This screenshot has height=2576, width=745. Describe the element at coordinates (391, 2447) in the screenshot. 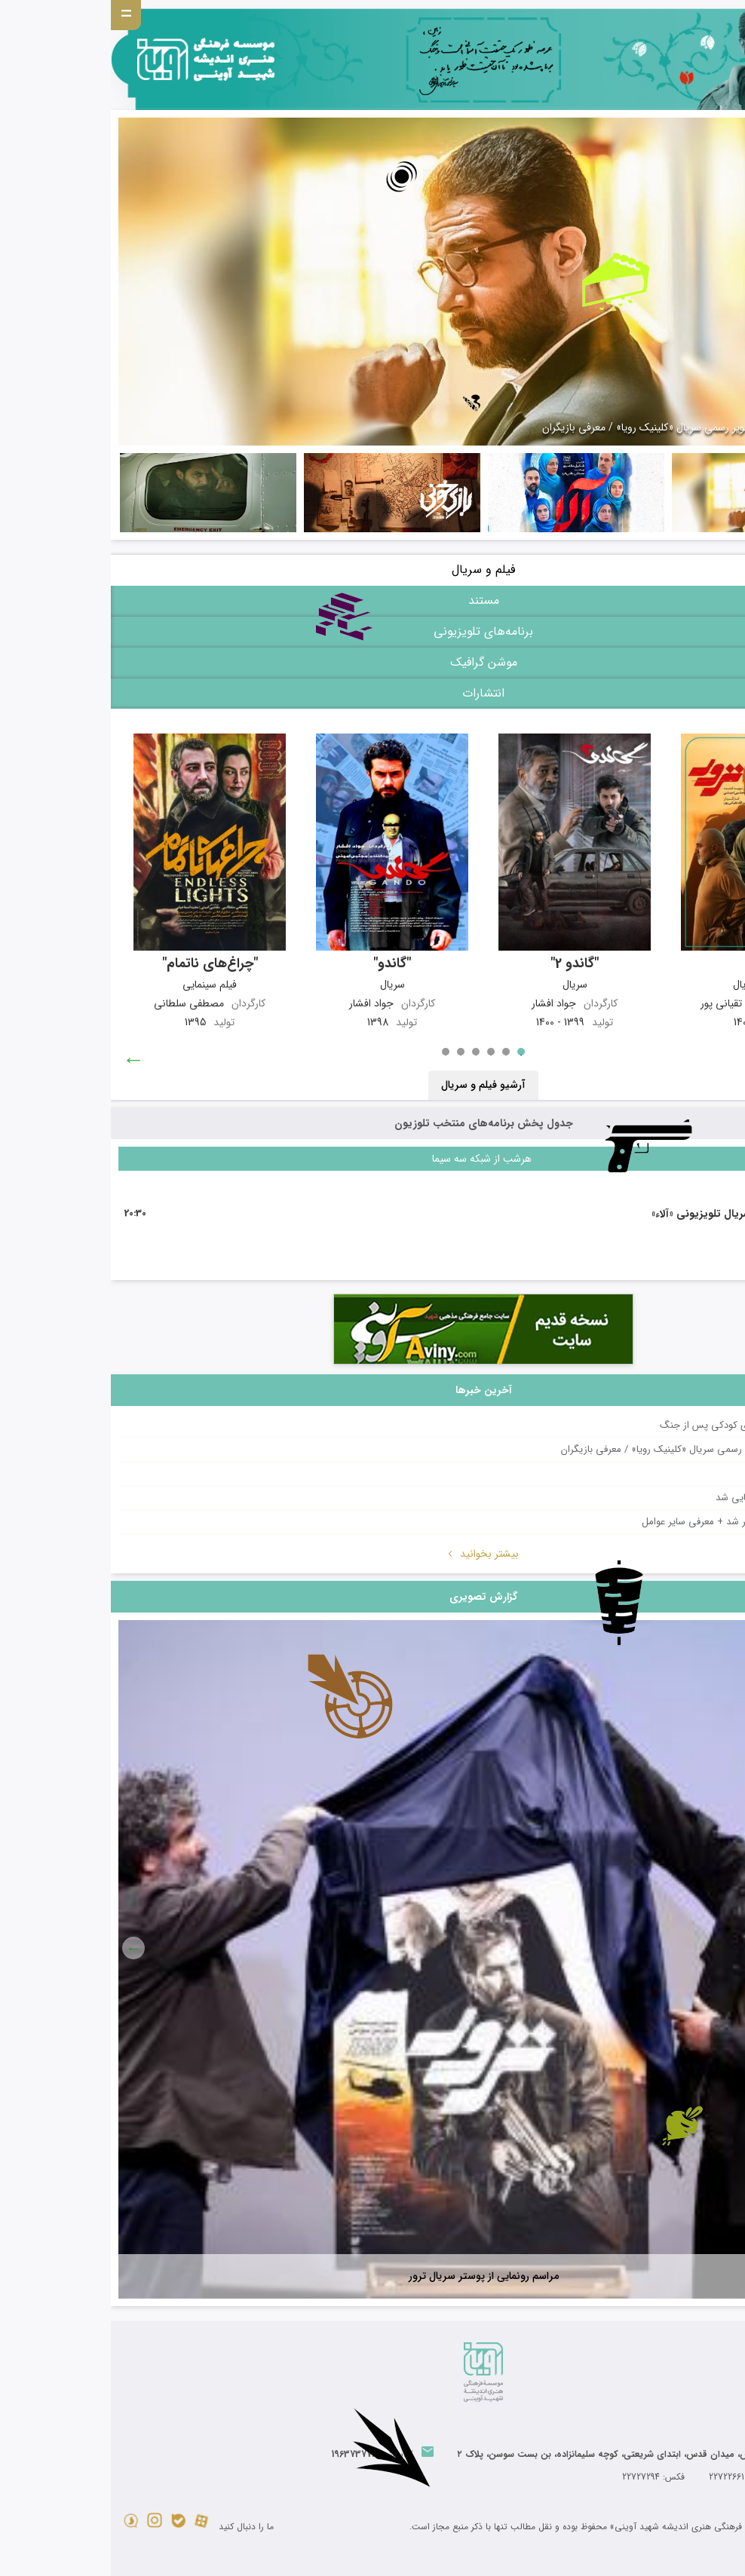

I see `equip or select paper arrows as ammunition` at that location.